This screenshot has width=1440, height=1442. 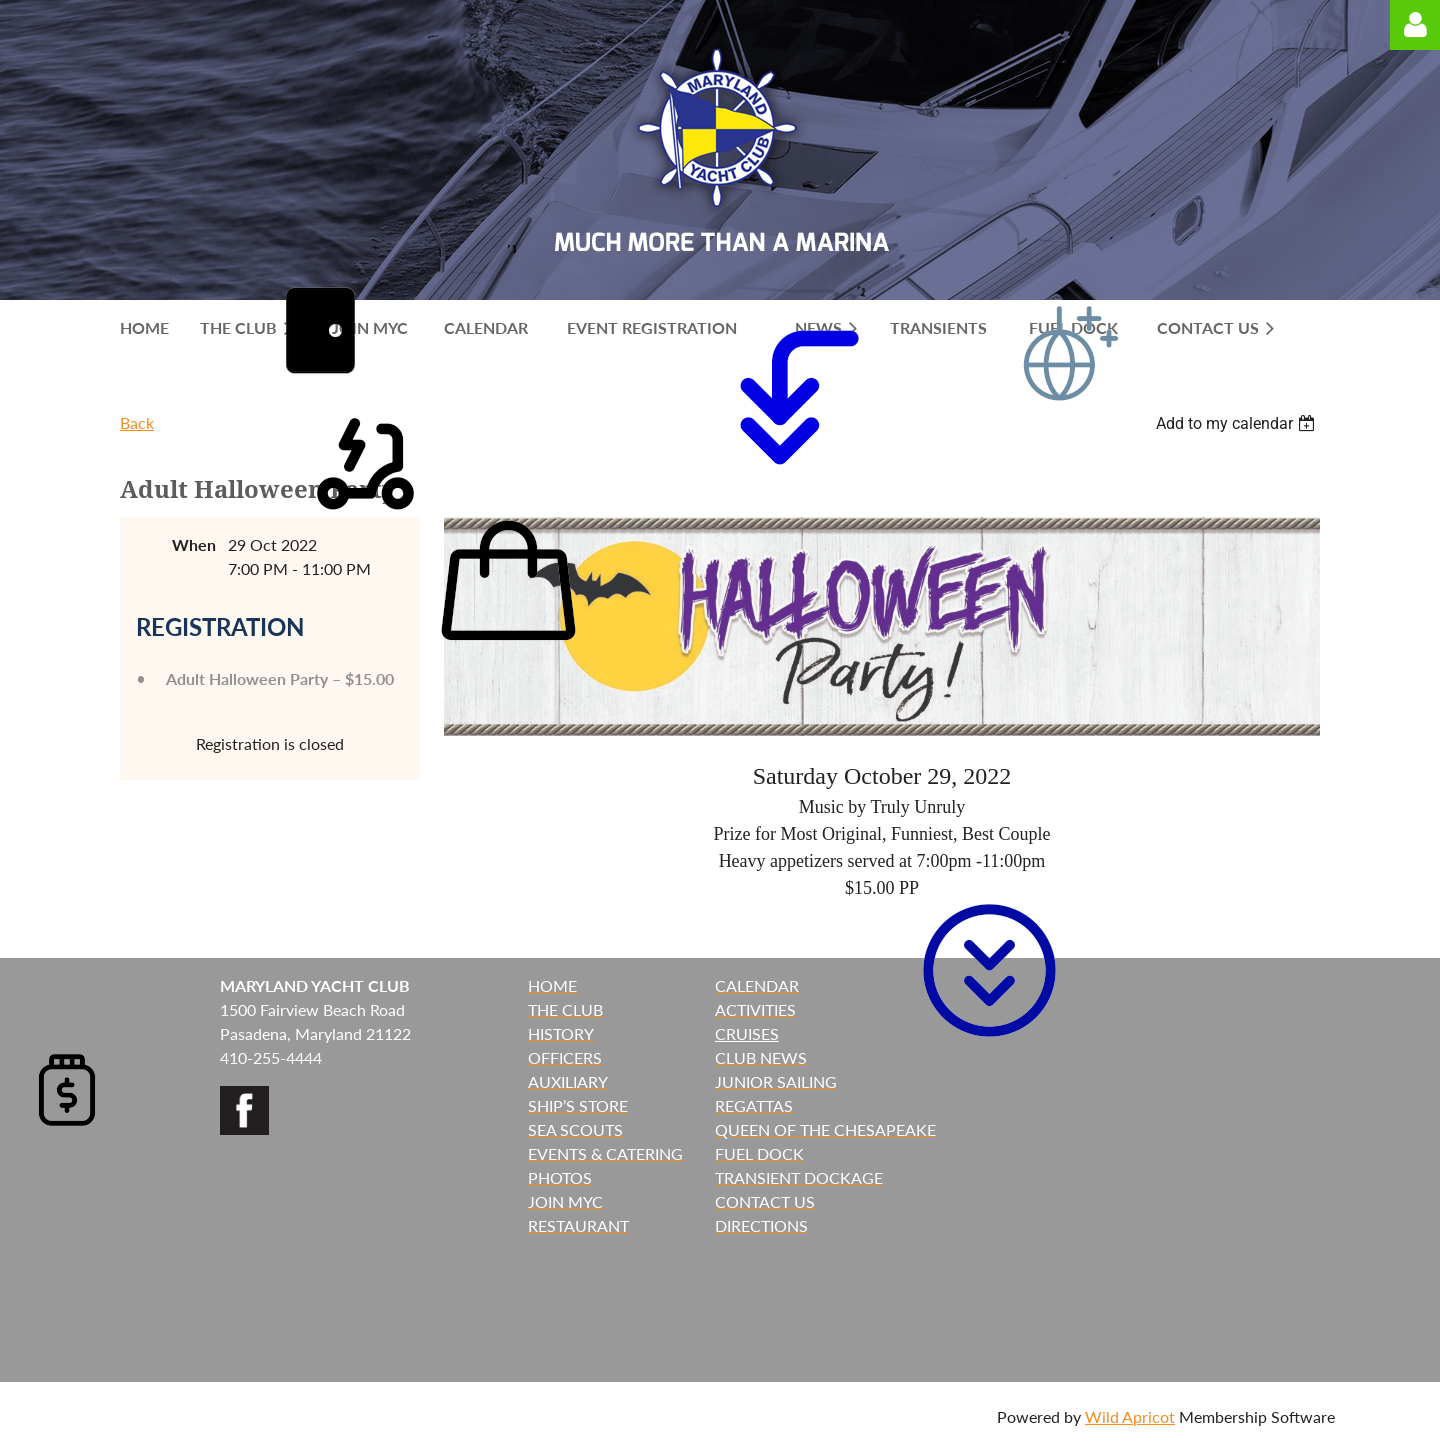 I want to click on view your shopping bag, so click(x=508, y=587).